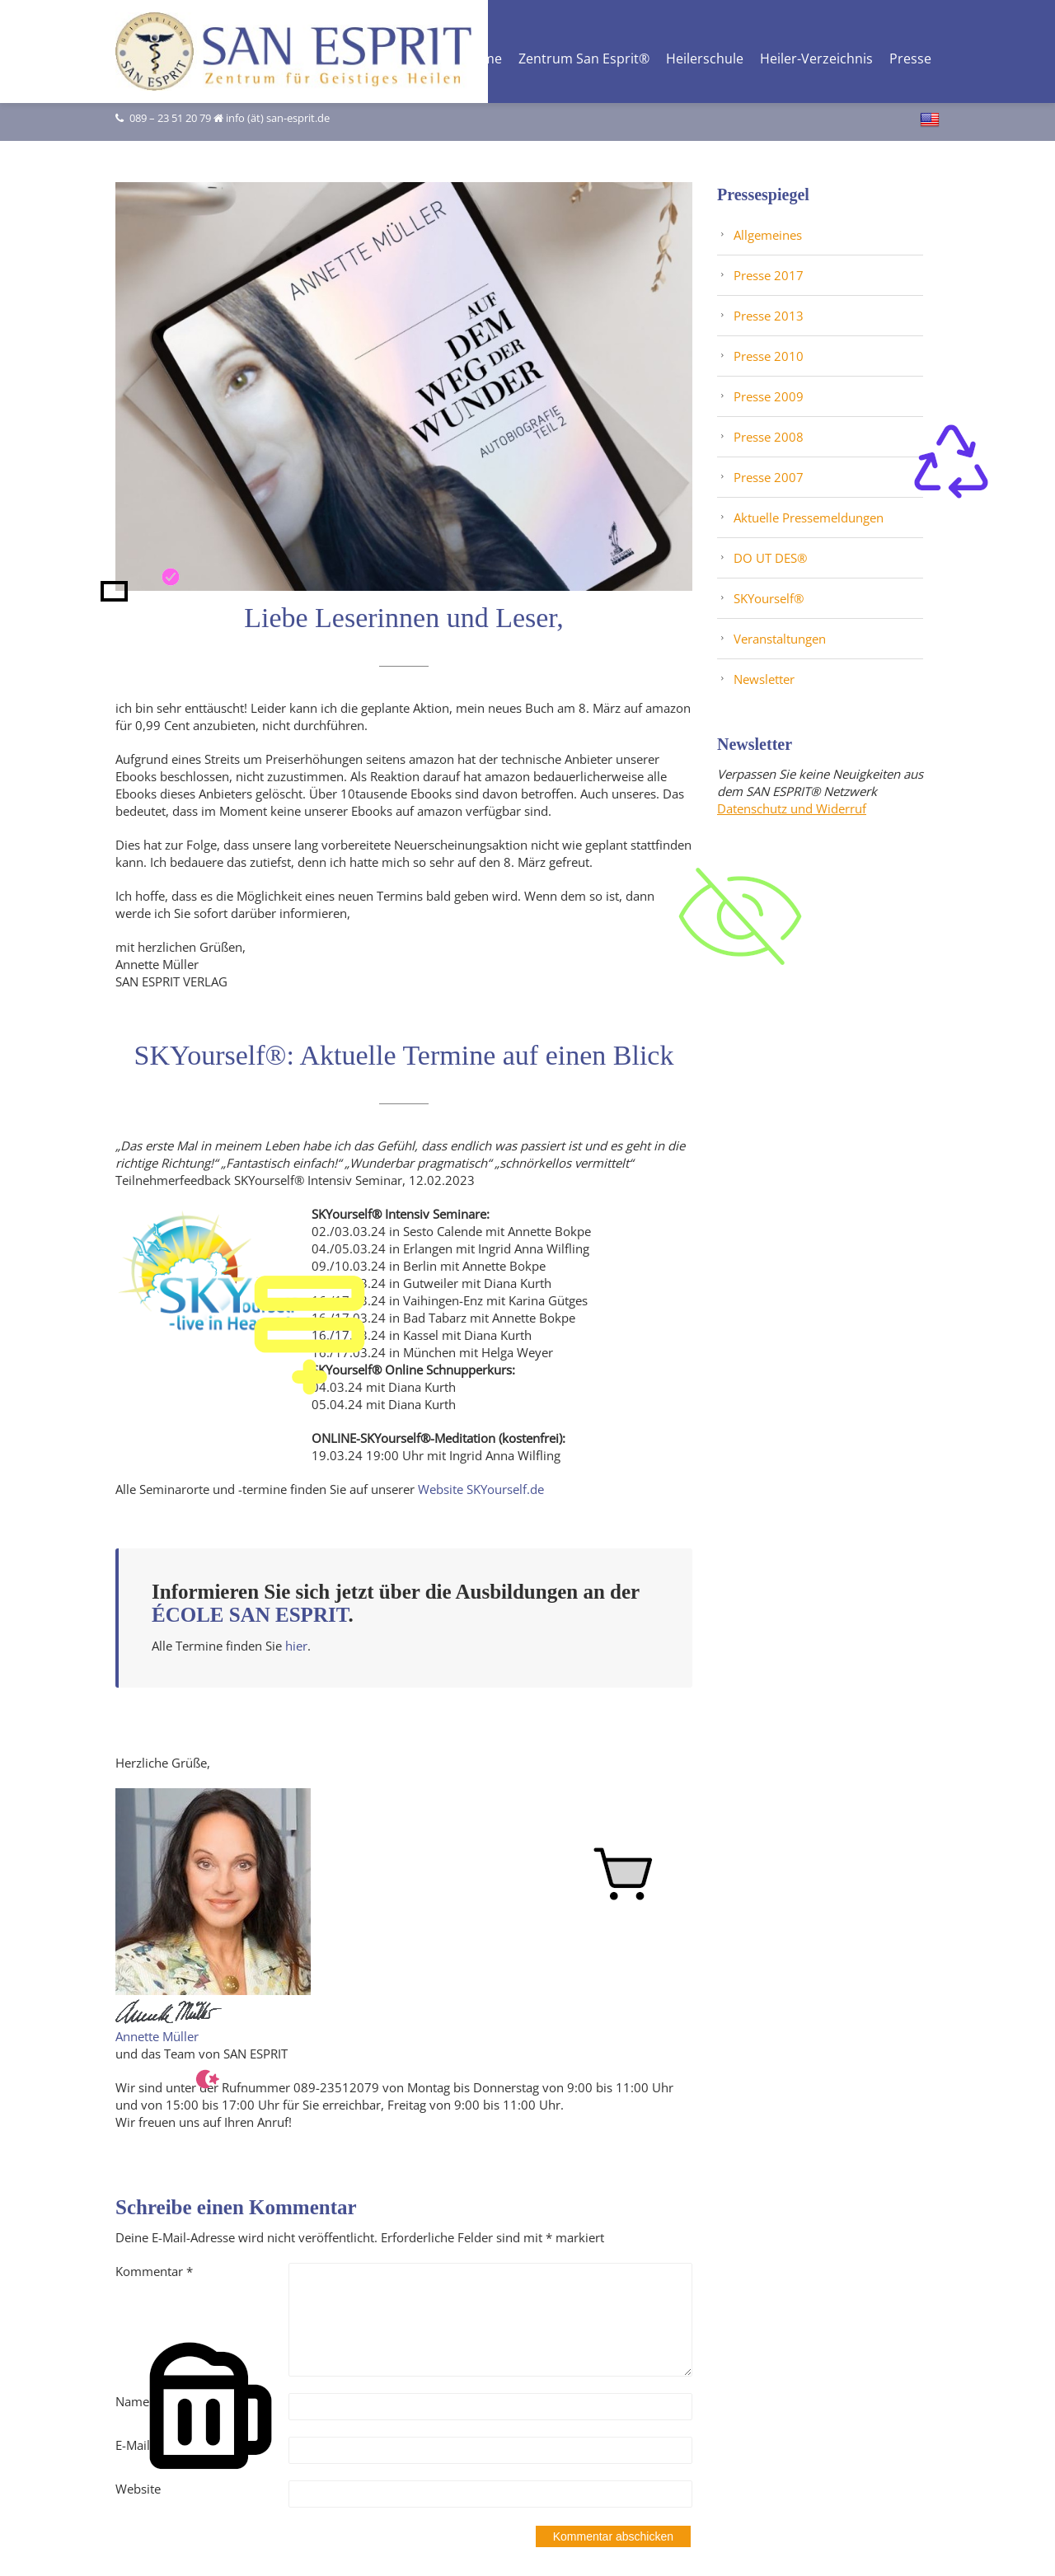 The height and width of the screenshot is (2576, 1055). Describe the element at coordinates (171, 577) in the screenshot. I see `indicates a completed or successful action` at that location.